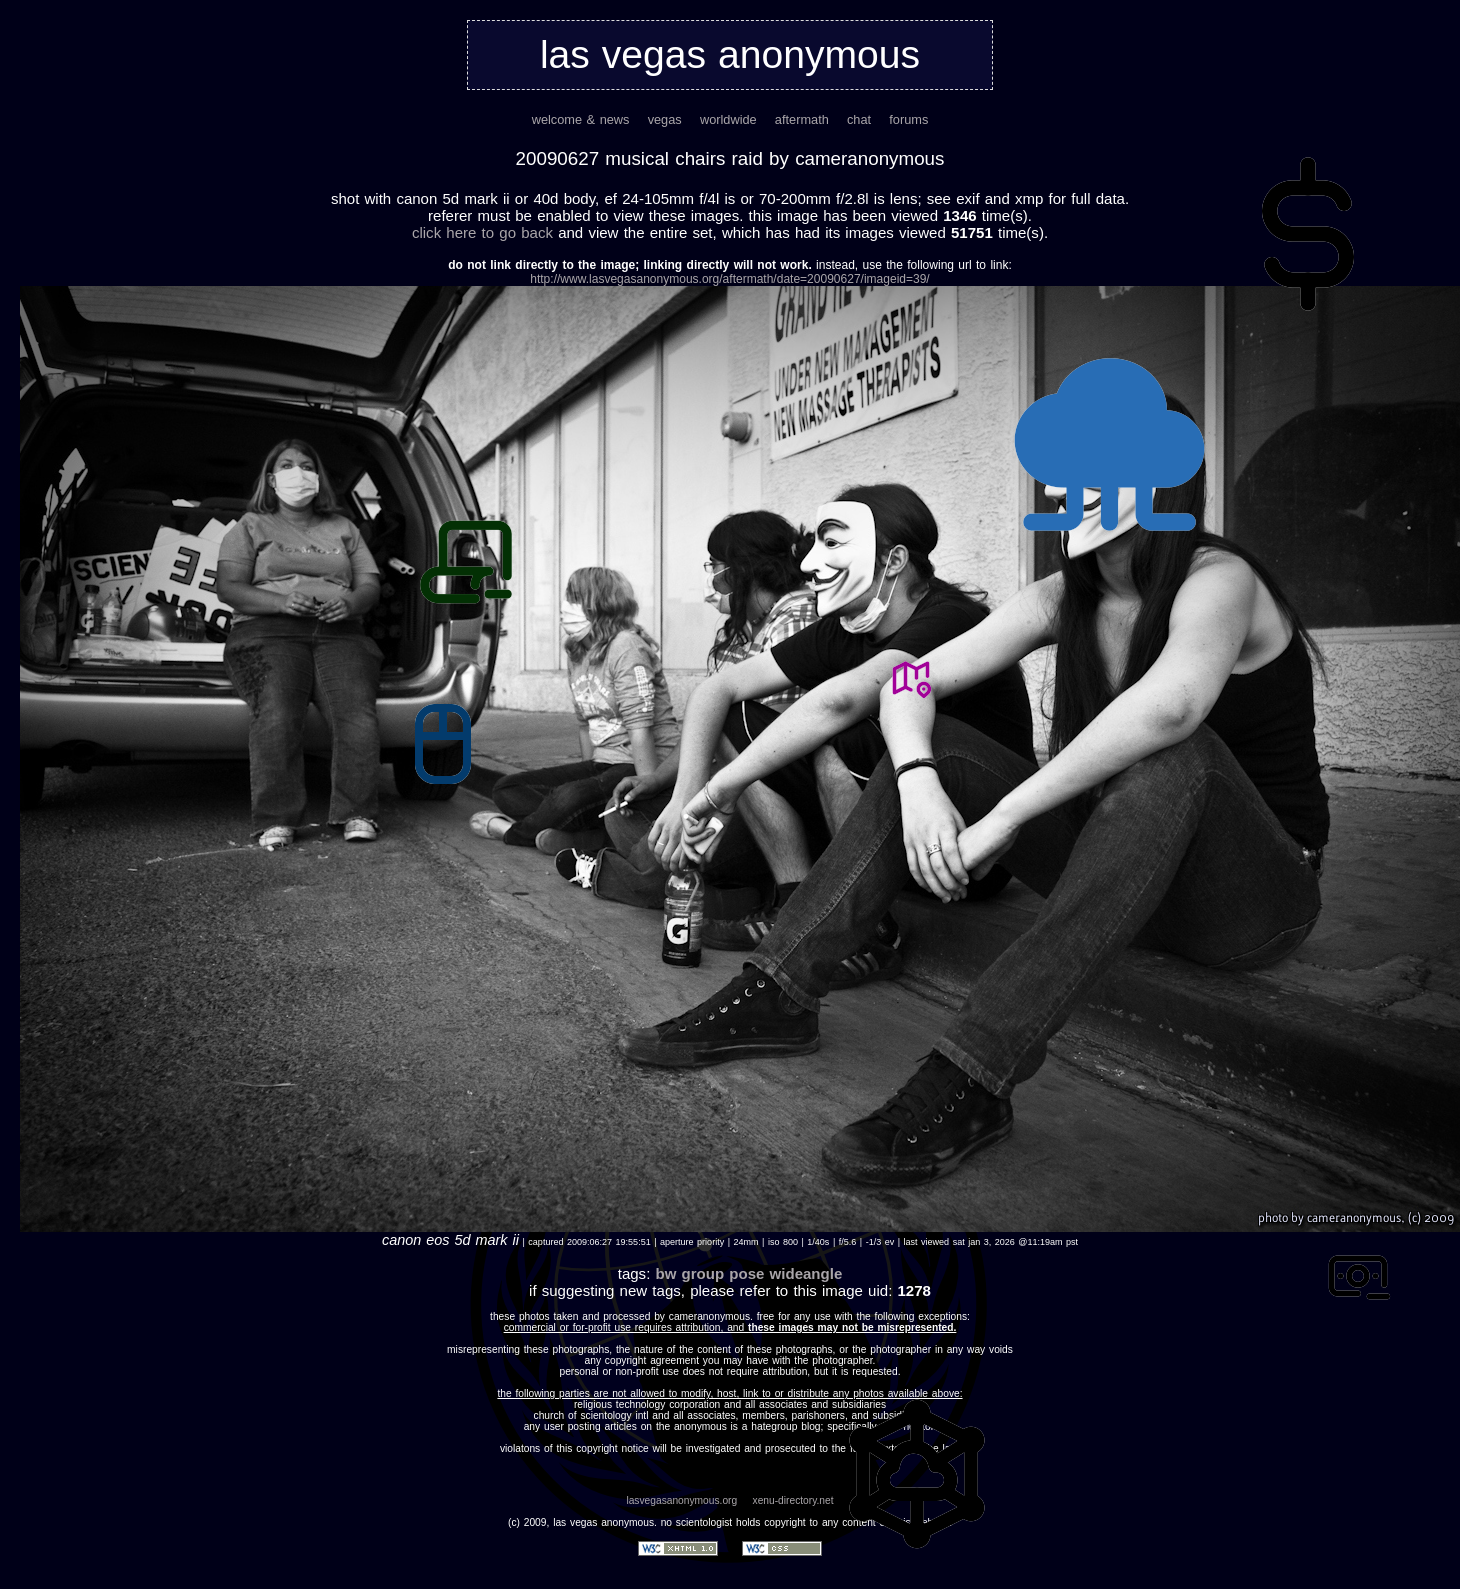  Describe the element at coordinates (1109, 444) in the screenshot. I see `access cloud computing services` at that location.